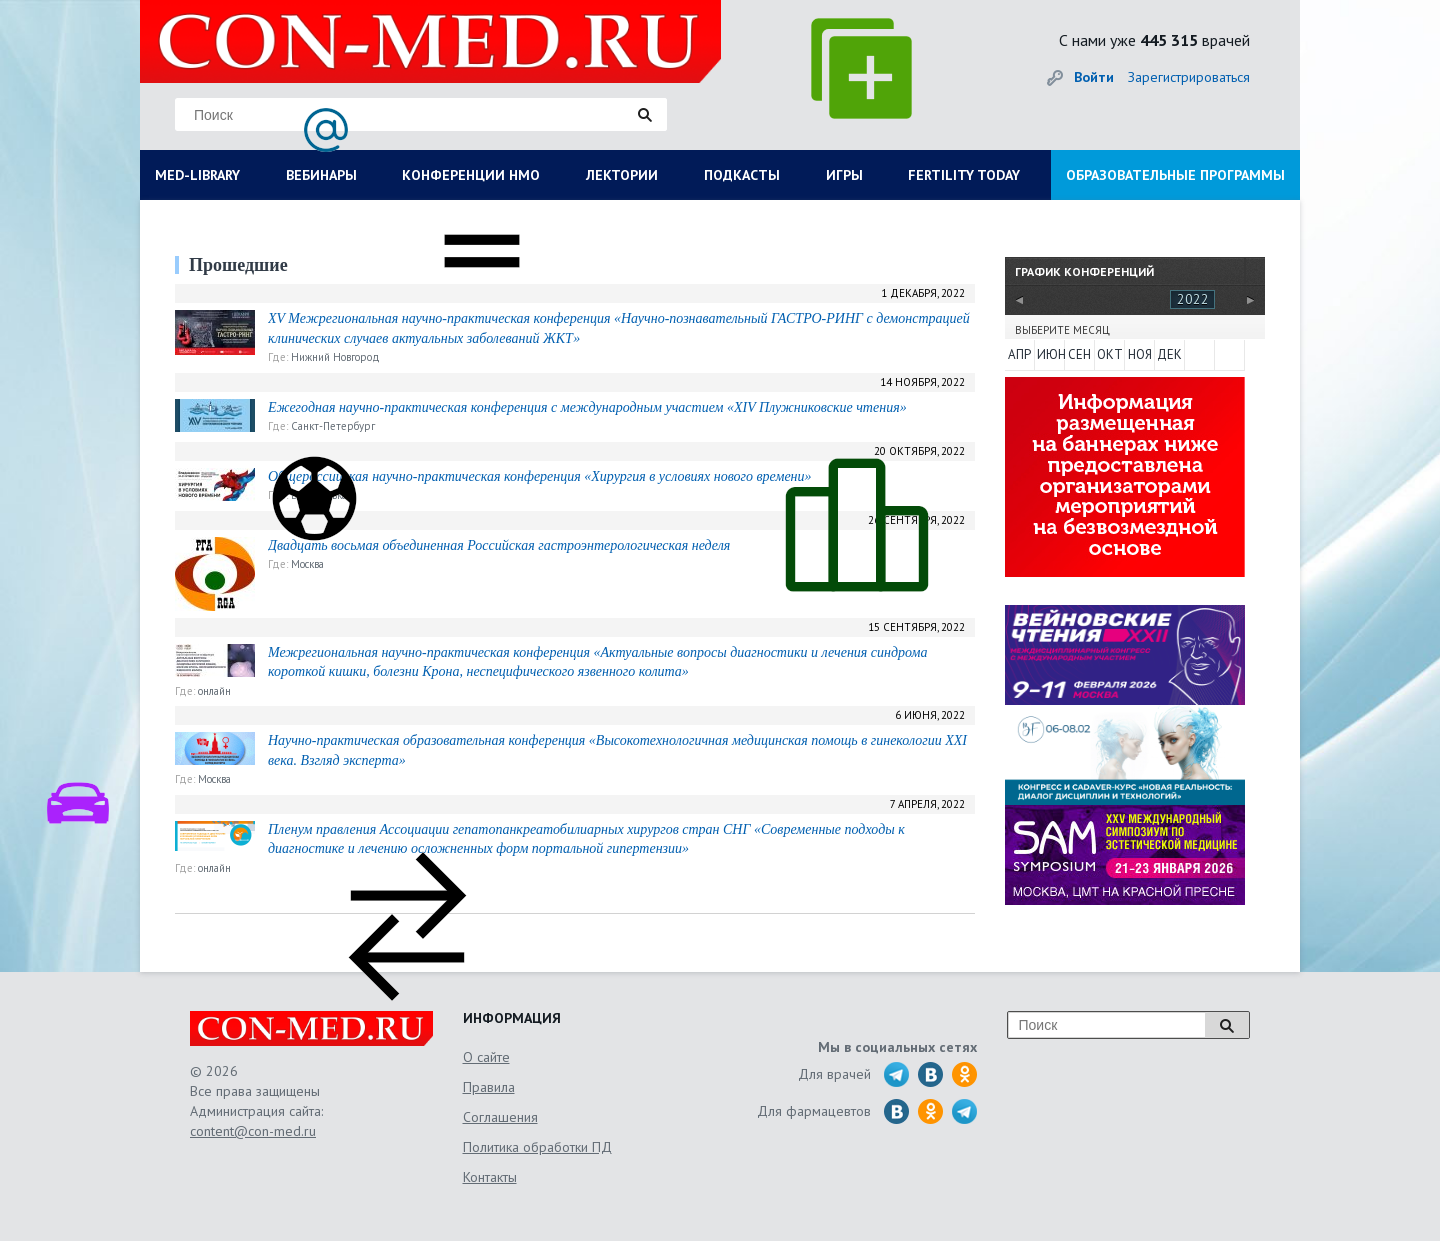  I want to click on reorder or rearrange list items, so click(482, 251).